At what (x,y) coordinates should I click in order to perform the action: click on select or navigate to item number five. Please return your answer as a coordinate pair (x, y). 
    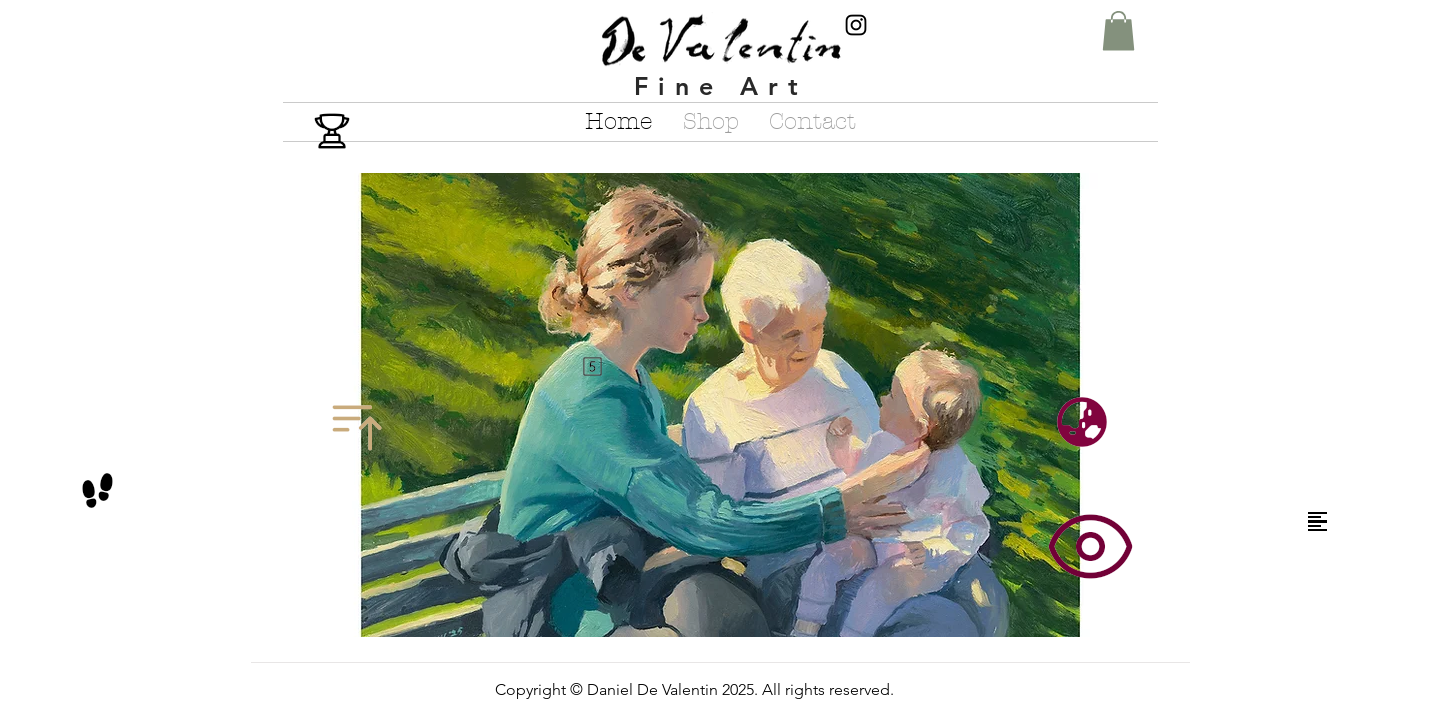
    Looking at the image, I should click on (592, 366).